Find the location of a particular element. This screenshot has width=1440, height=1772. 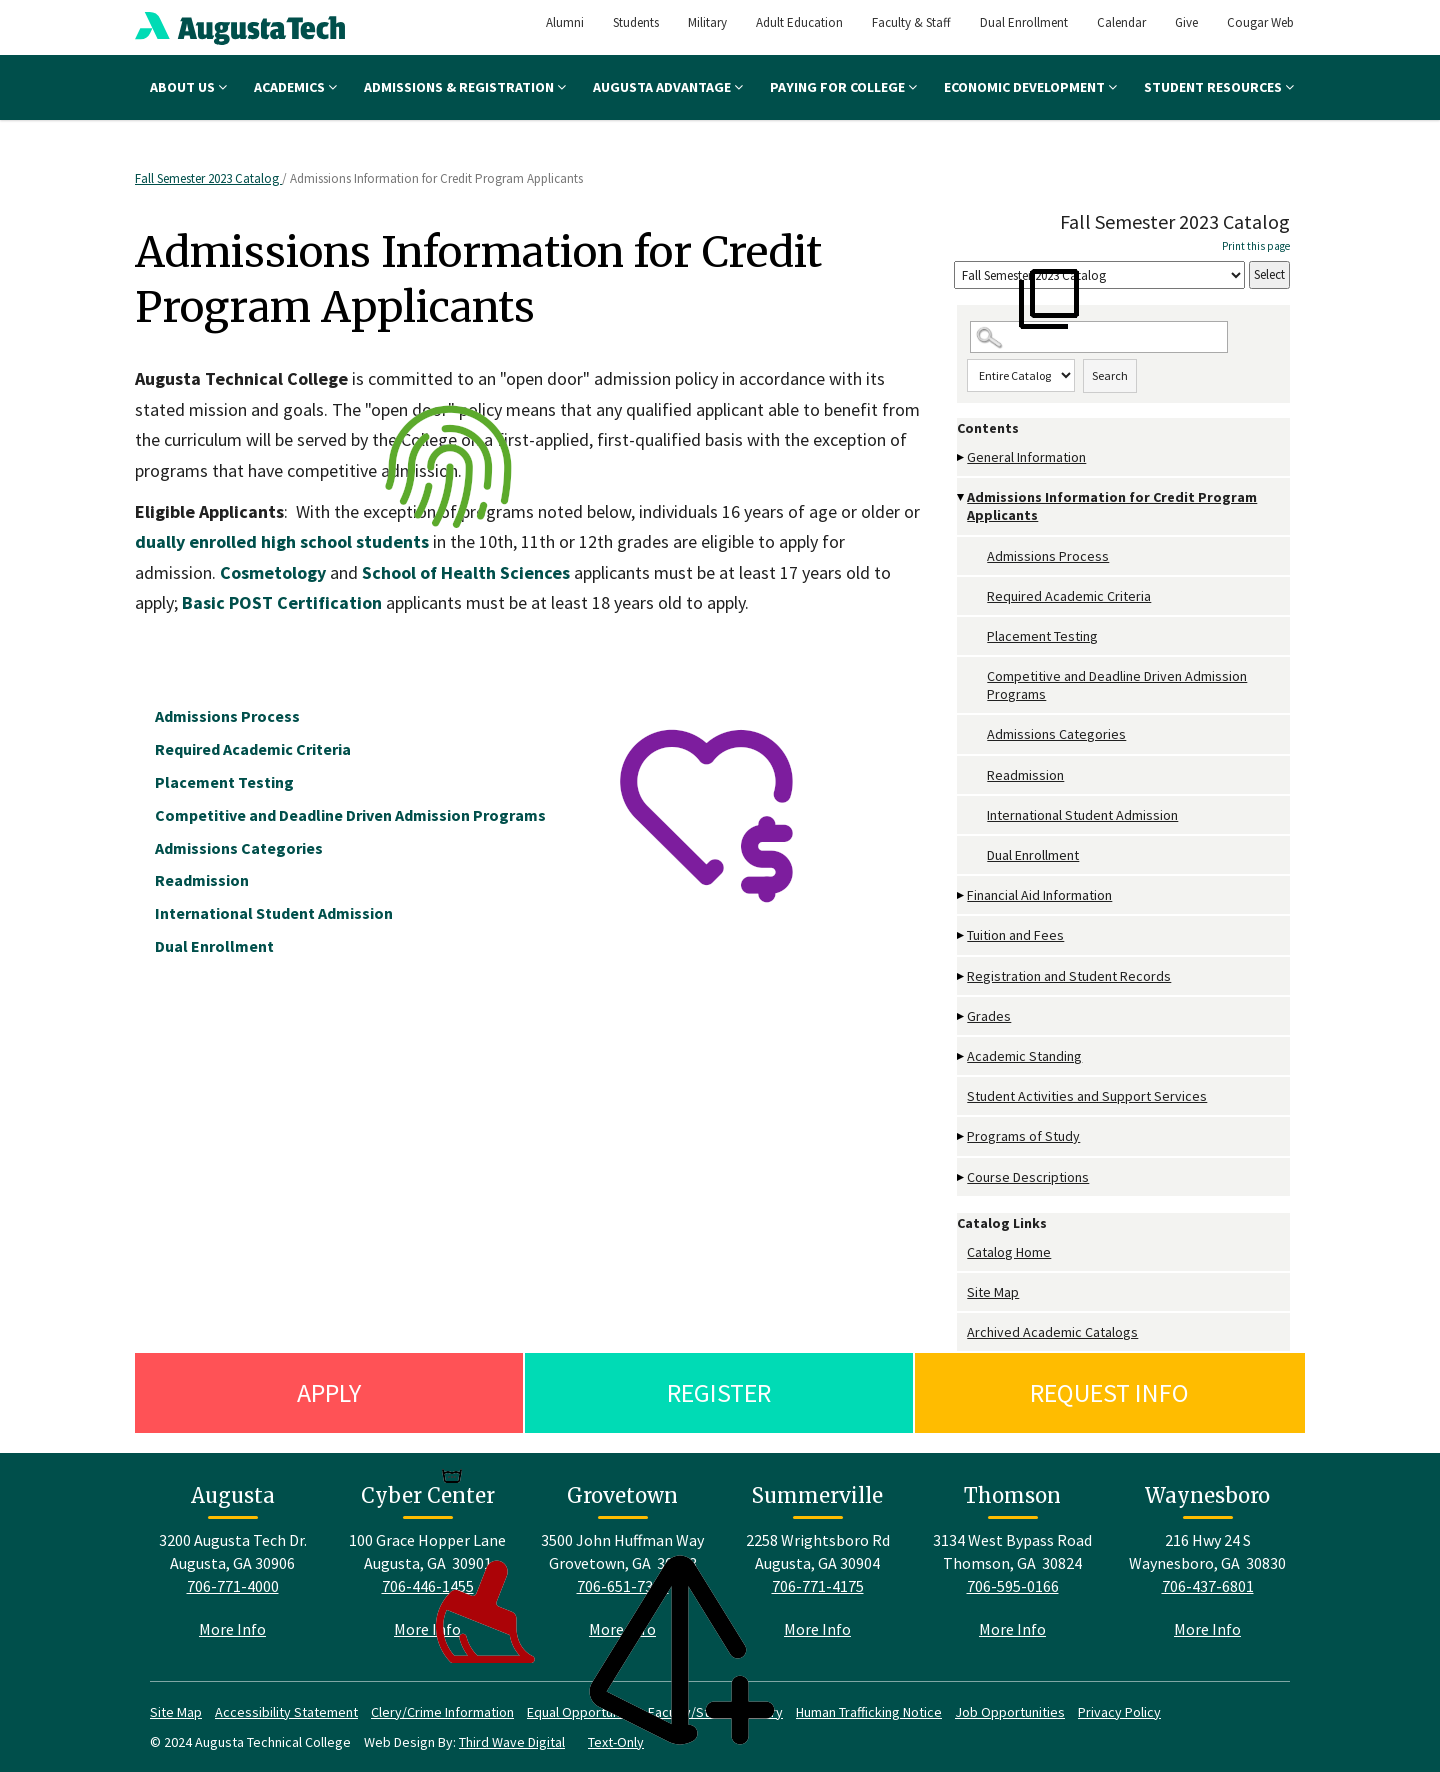

wash at medium temperature setting is located at coordinates (452, 1476).